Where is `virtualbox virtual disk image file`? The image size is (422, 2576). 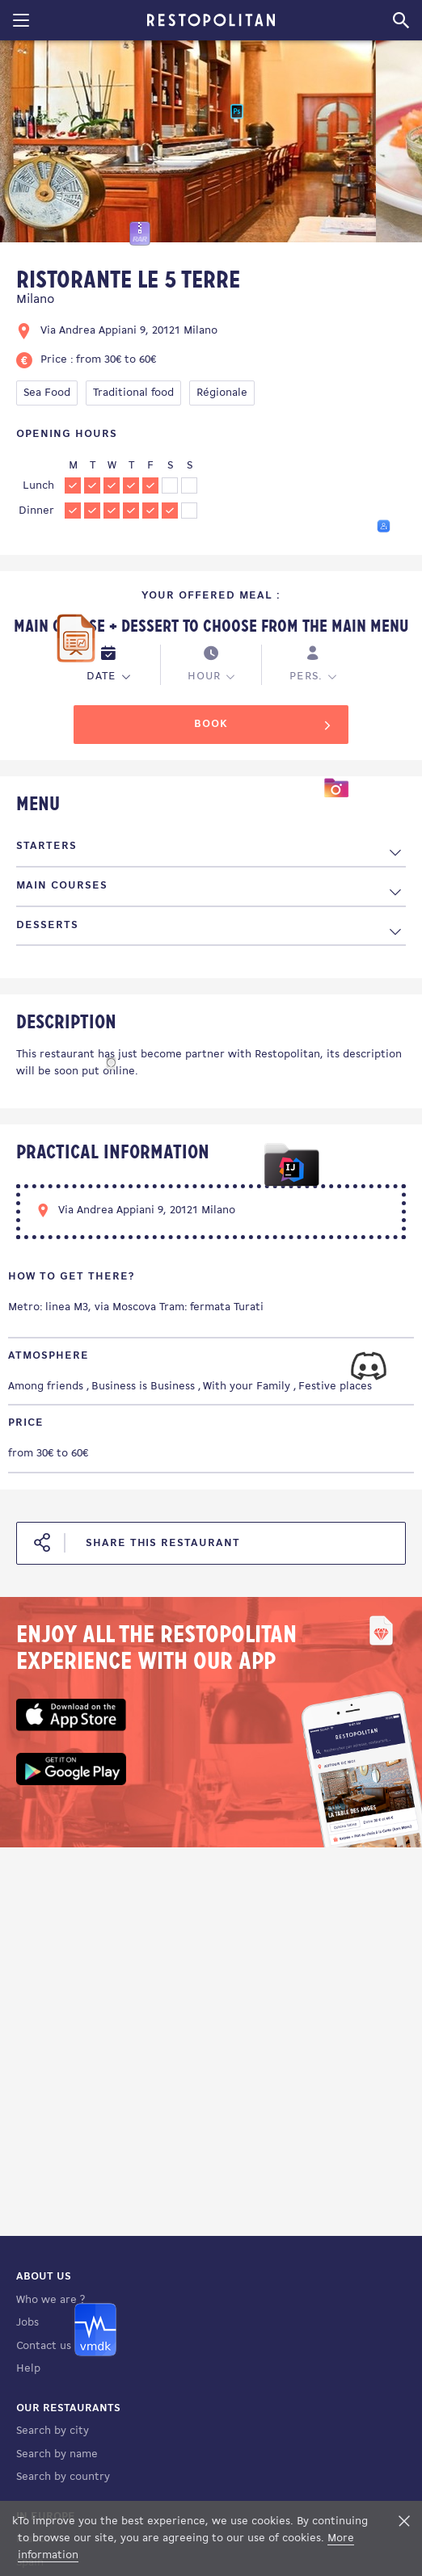
virtualbox virtual disk image file is located at coordinates (95, 2330).